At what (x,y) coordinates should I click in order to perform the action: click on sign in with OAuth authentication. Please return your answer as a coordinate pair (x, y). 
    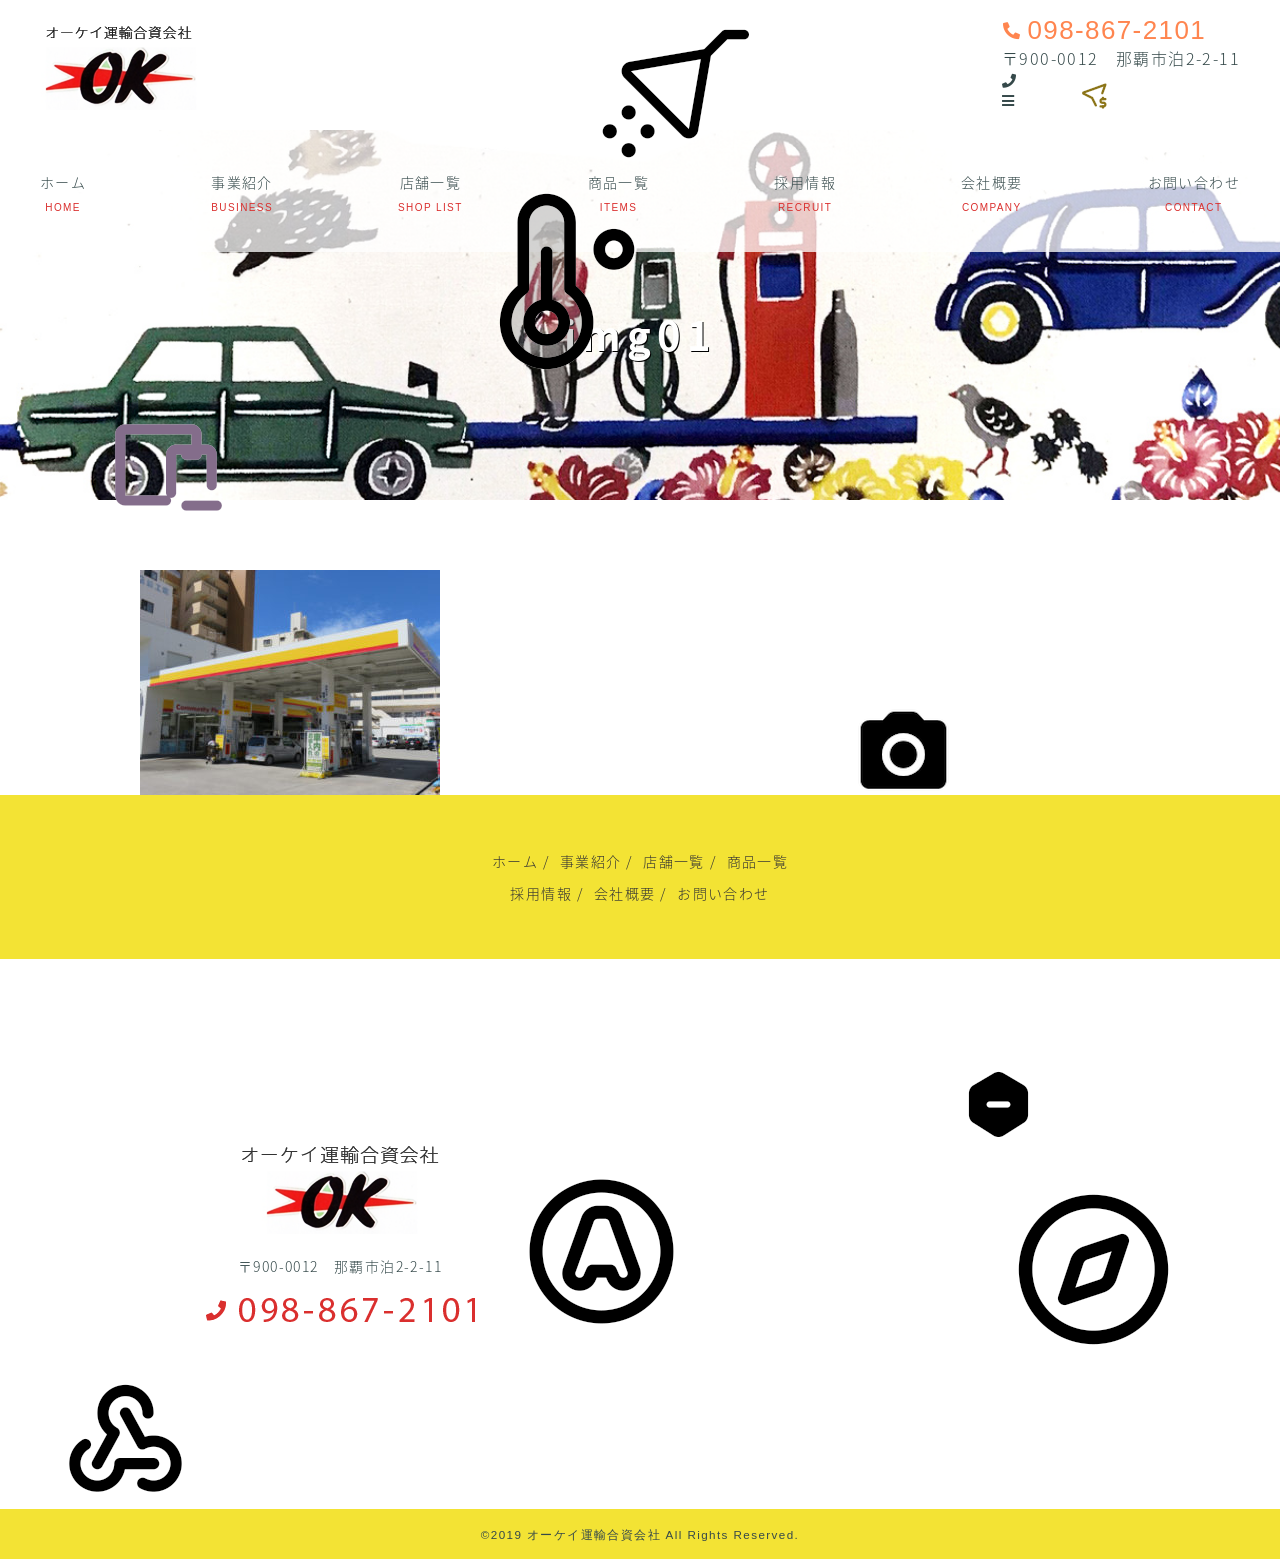
    Looking at the image, I should click on (601, 1251).